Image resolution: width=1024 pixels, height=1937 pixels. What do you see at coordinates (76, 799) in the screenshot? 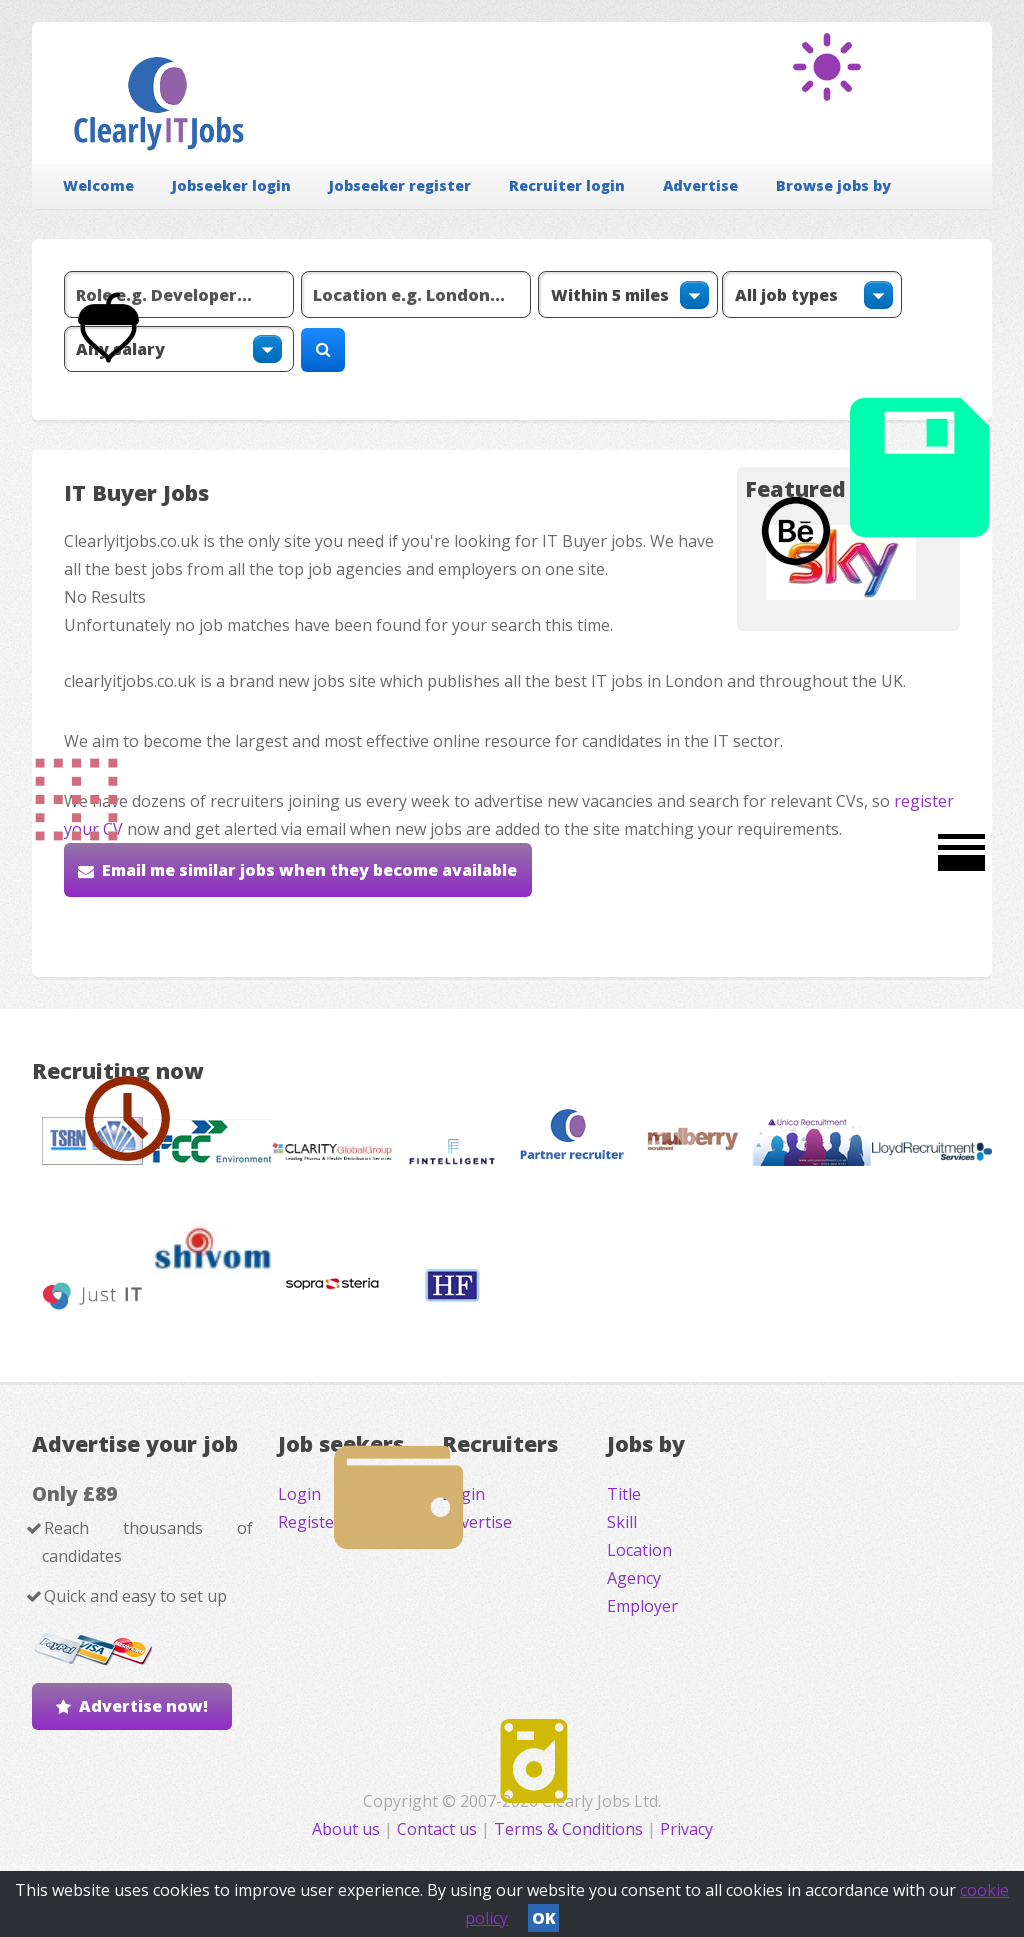
I see `remove all borders from selected cells or elements` at bounding box center [76, 799].